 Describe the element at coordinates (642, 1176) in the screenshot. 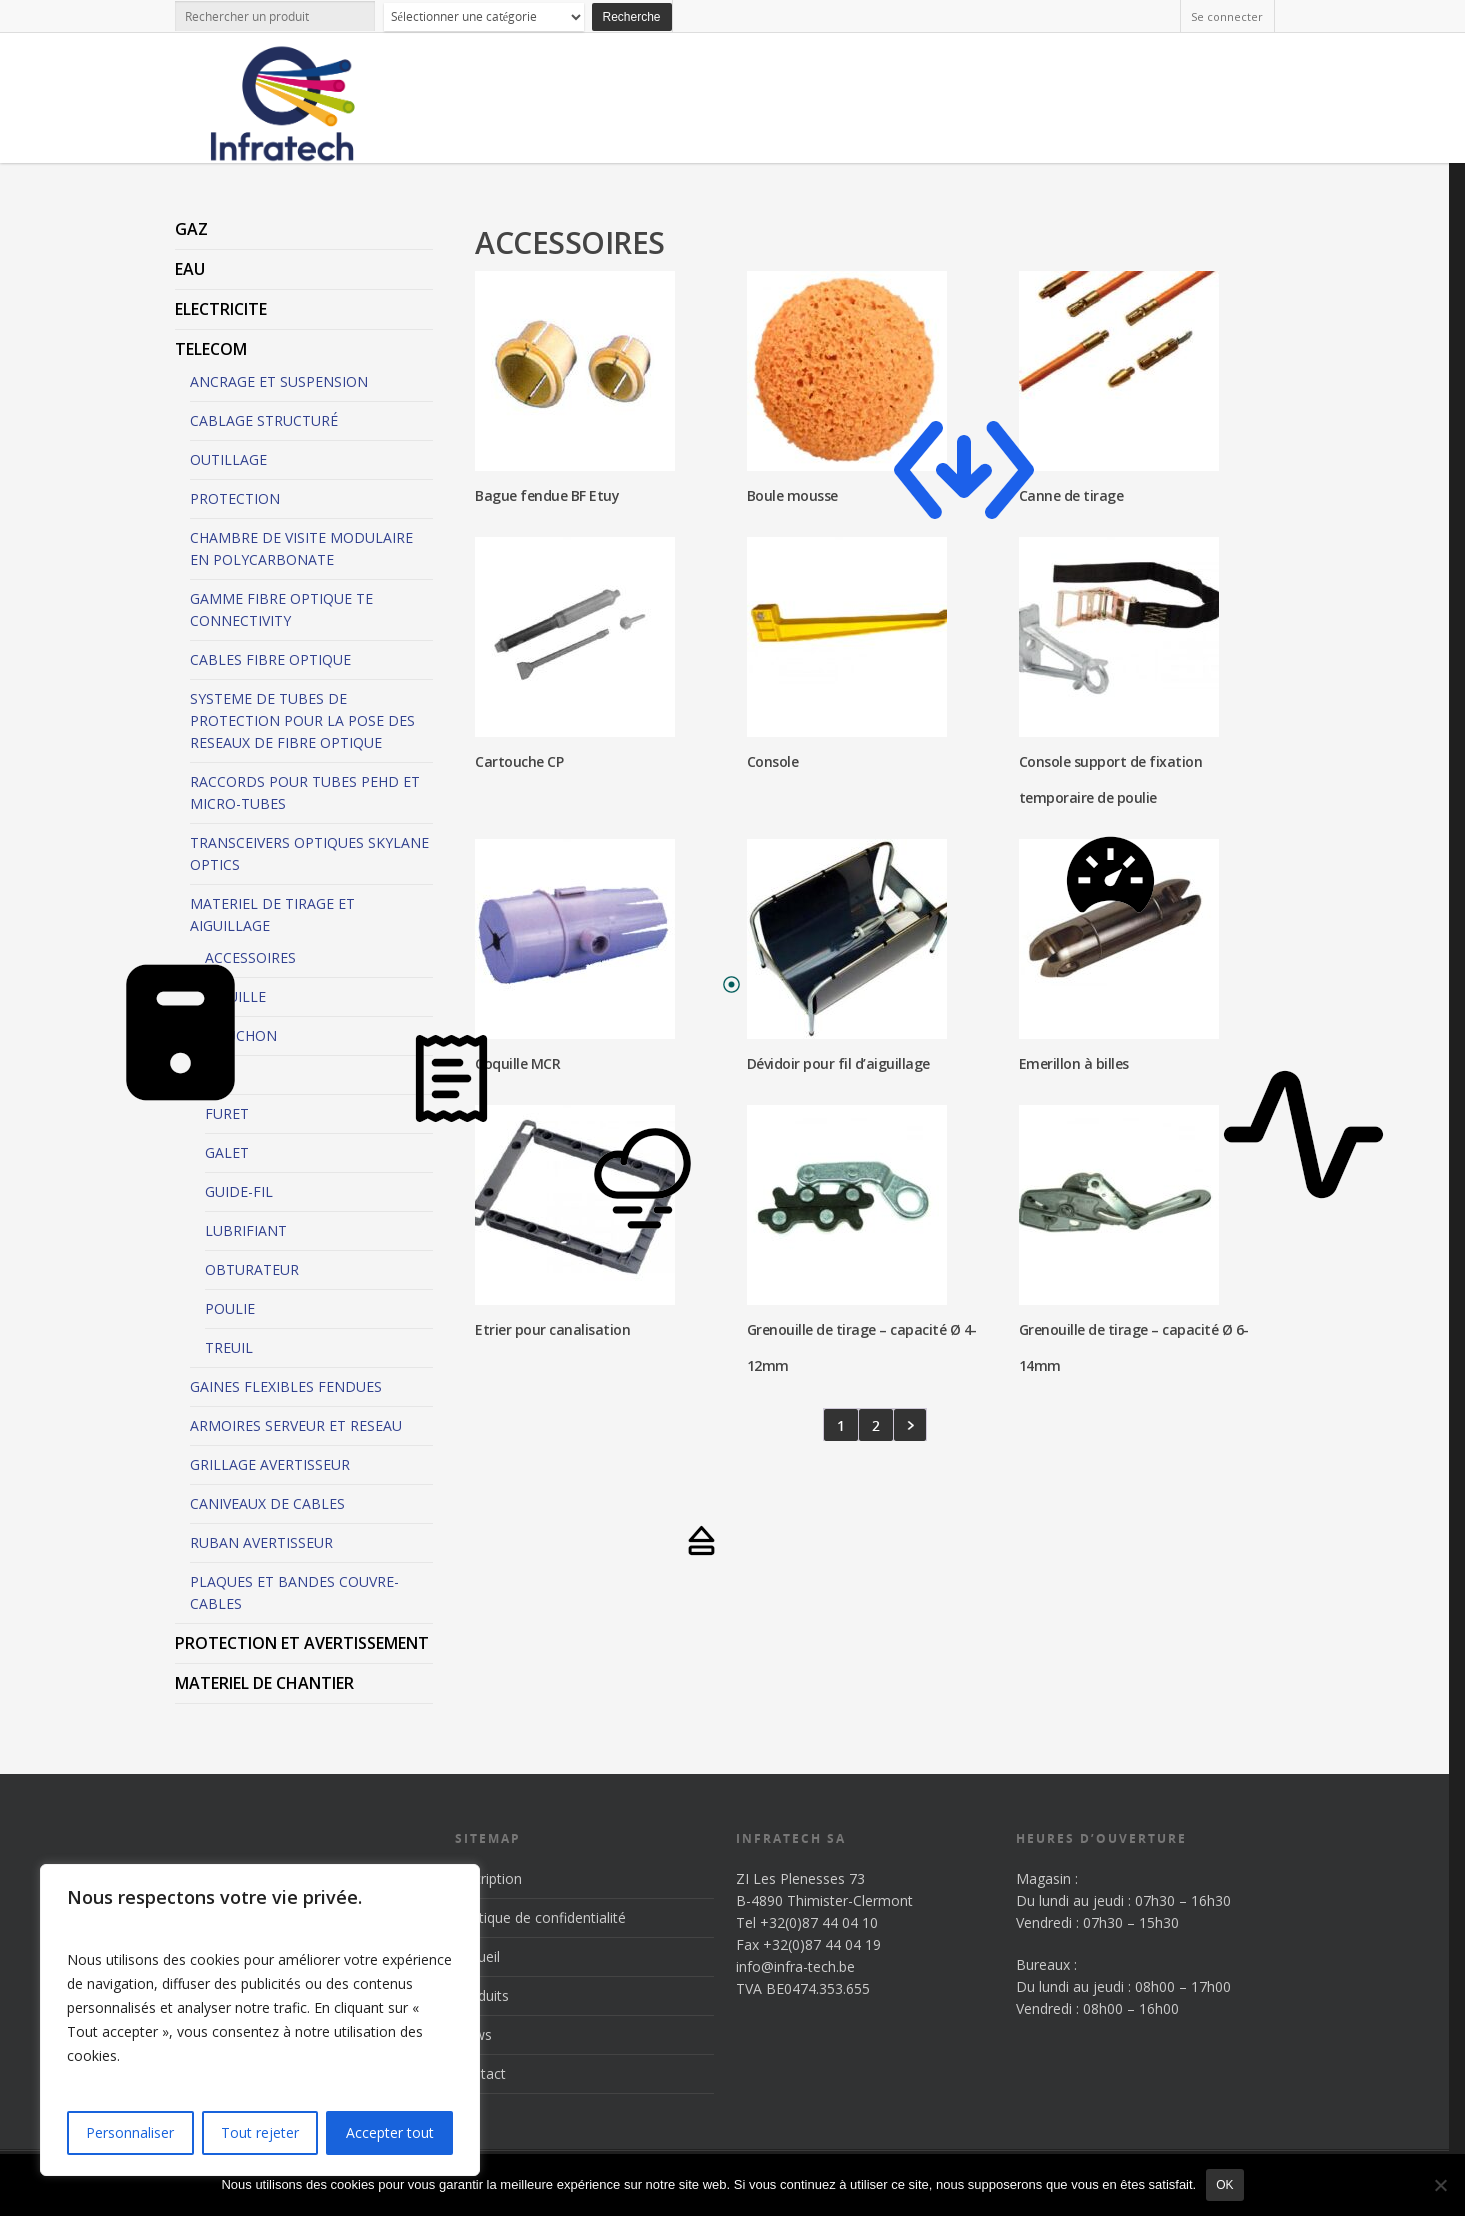

I see `indicates foggy weather conditions` at that location.